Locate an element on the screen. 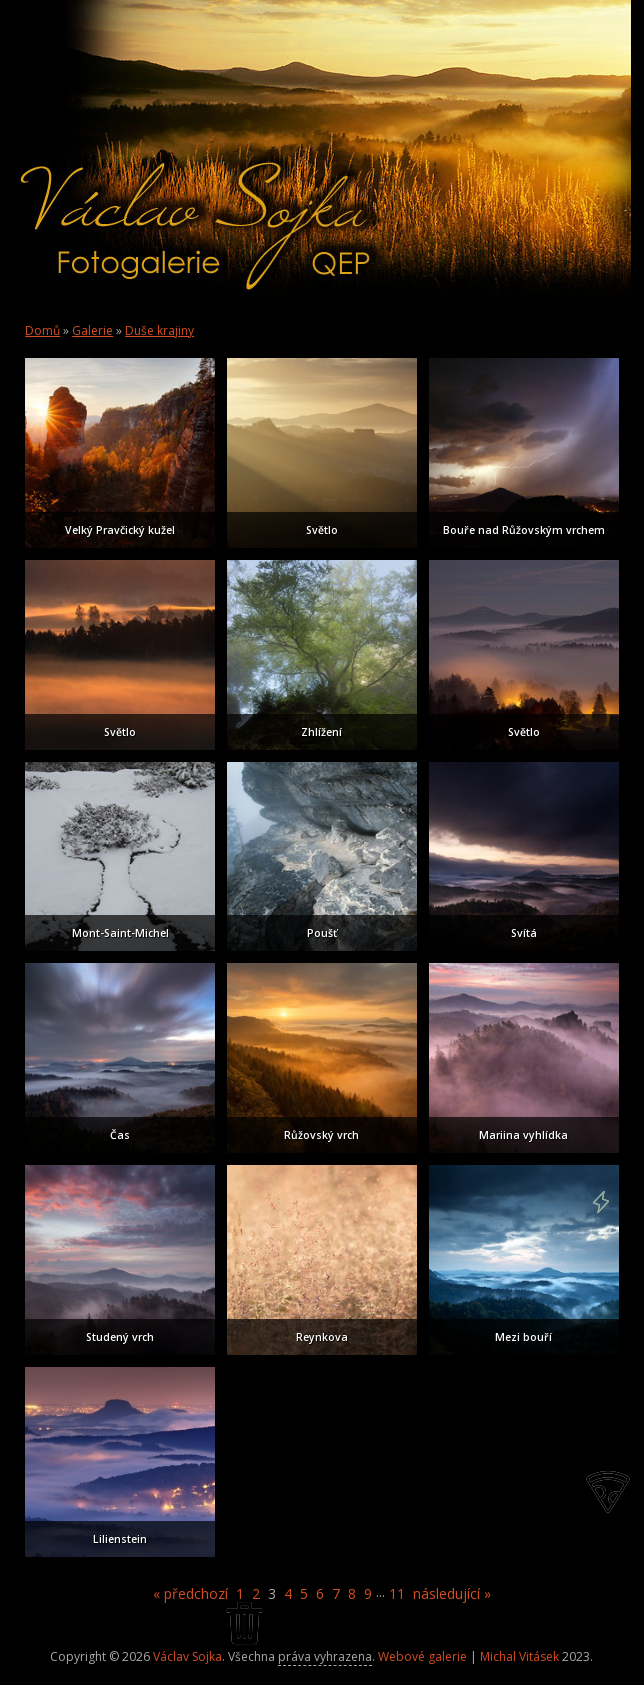 The height and width of the screenshot is (1685, 644). delete this item is located at coordinates (244, 1623).